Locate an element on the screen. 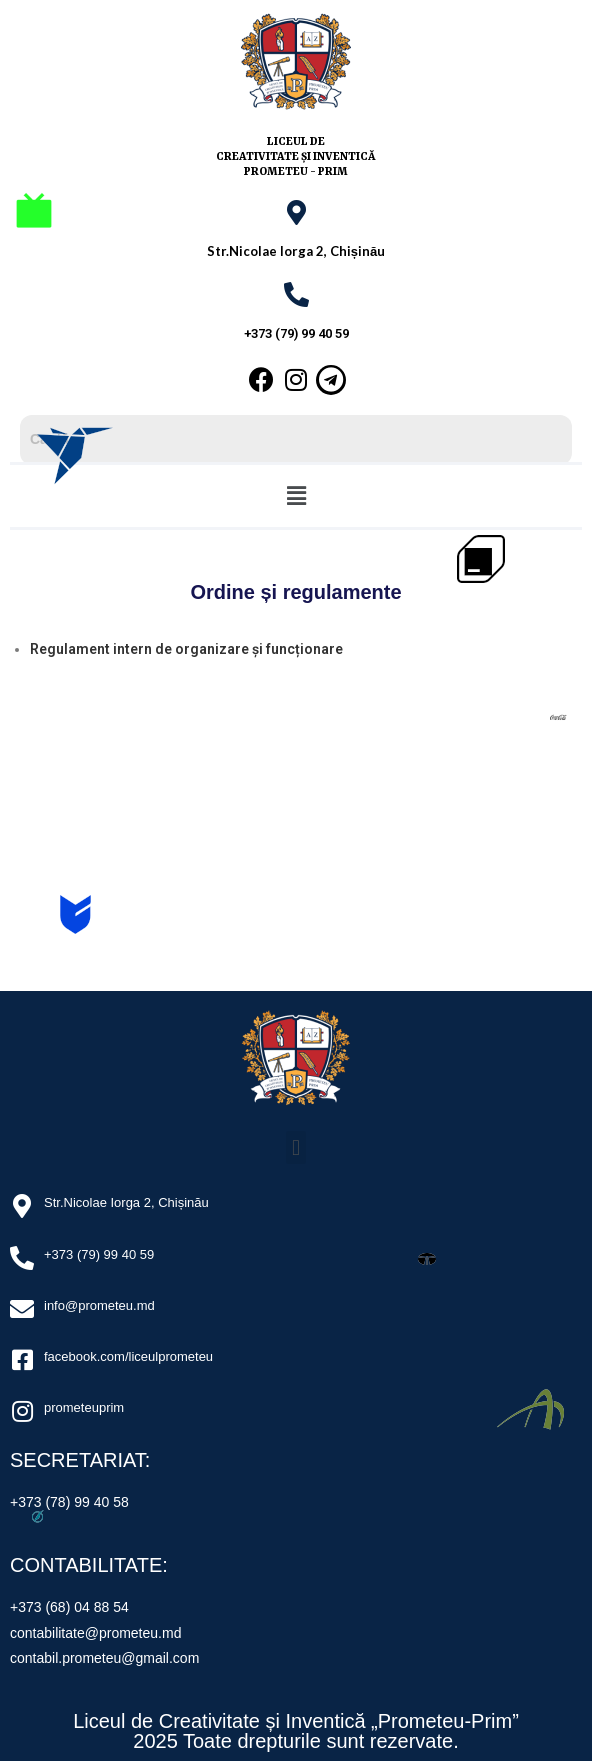  visit freelancer.com website is located at coordinates (75, 456).